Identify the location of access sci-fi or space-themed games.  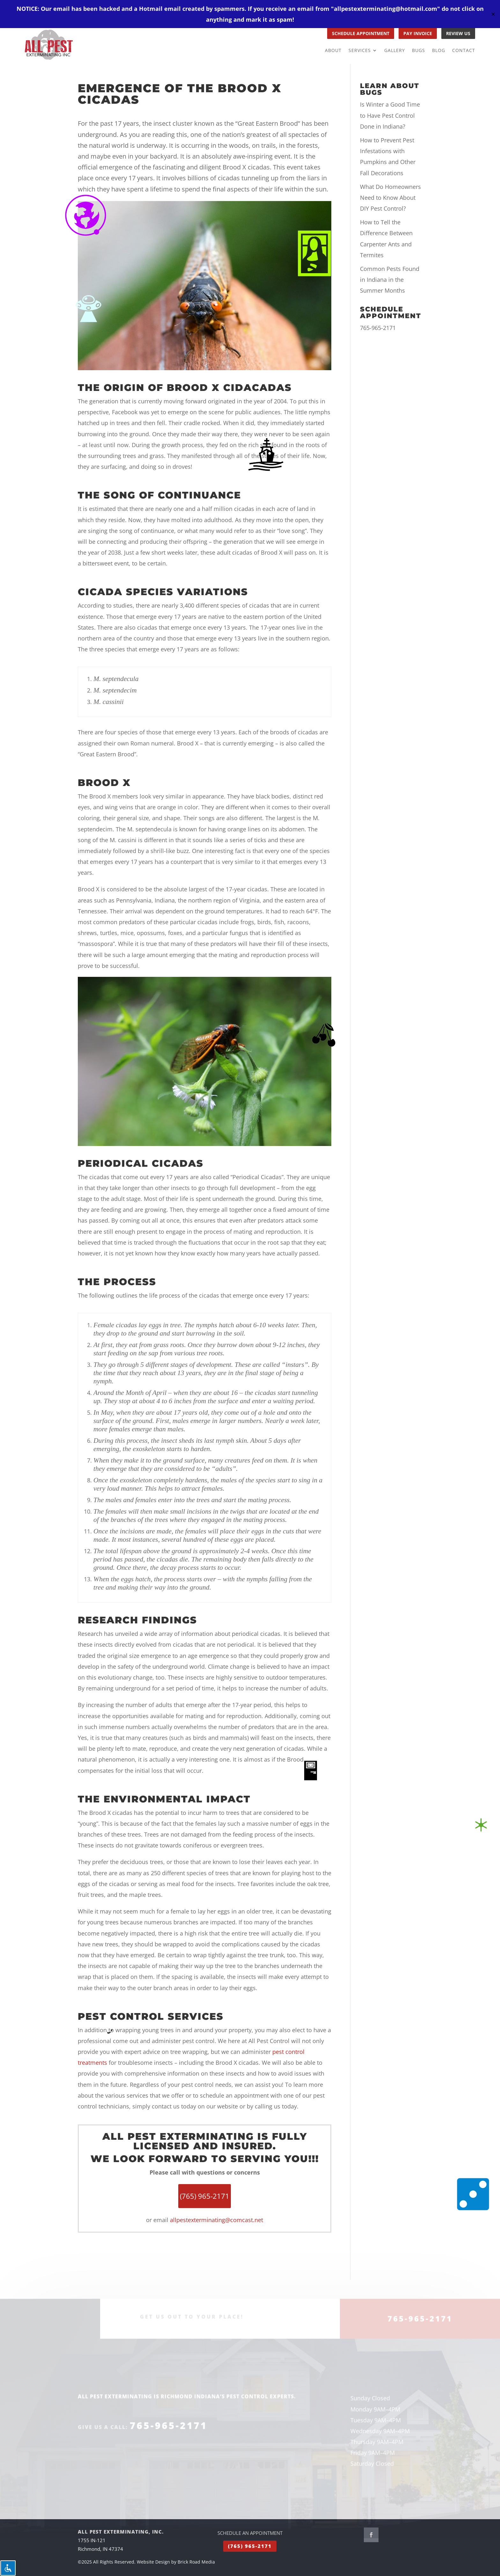
(88, 309).